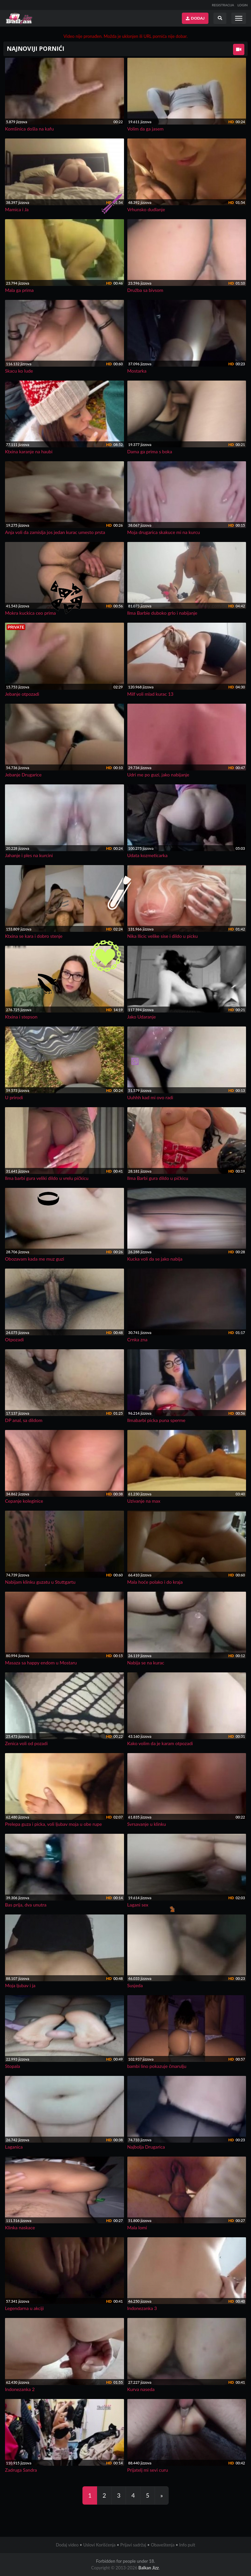 The height and width of the screenshot is (2576, 251). Describe the element at coordinates (48, 1199) in the screenshot. I see `equip a ring item to your character` at that location.